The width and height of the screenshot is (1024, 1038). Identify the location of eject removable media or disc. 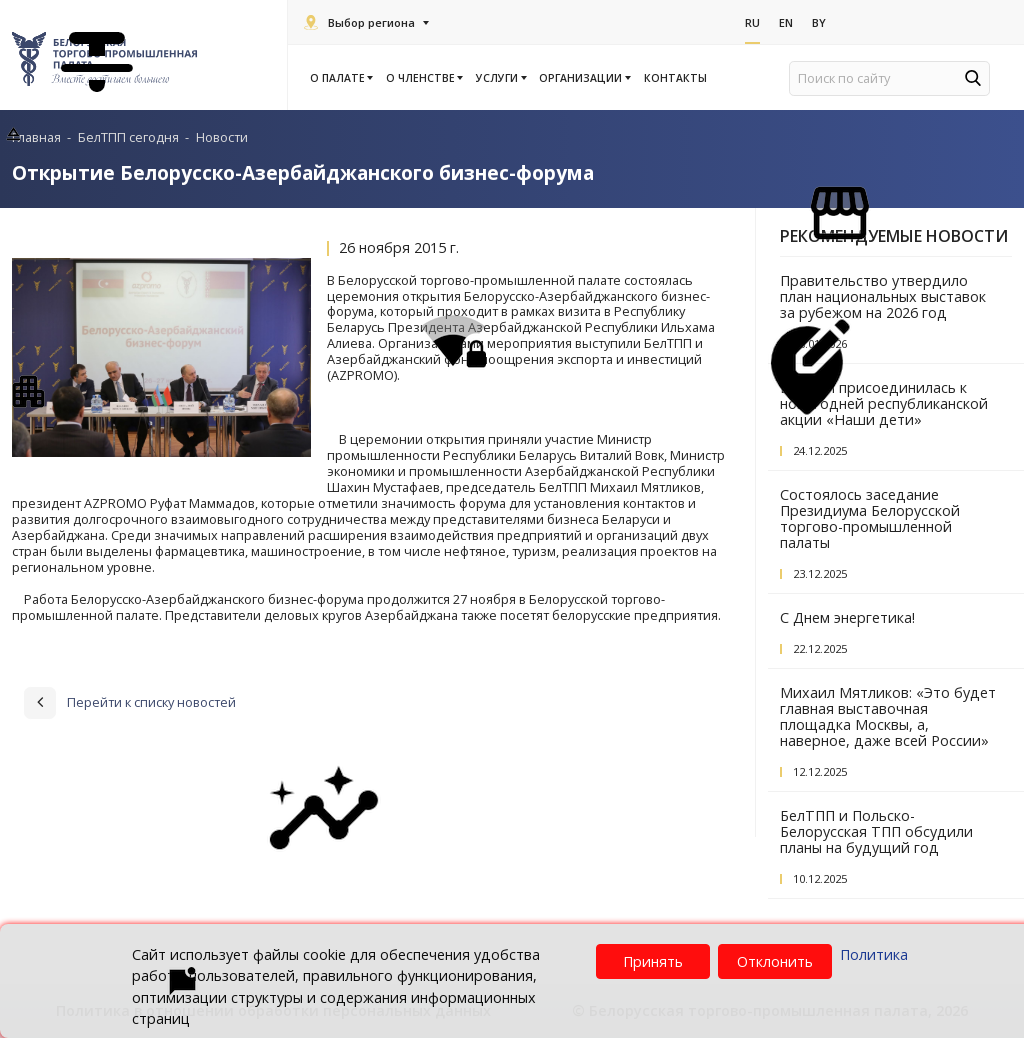
(13, 133).